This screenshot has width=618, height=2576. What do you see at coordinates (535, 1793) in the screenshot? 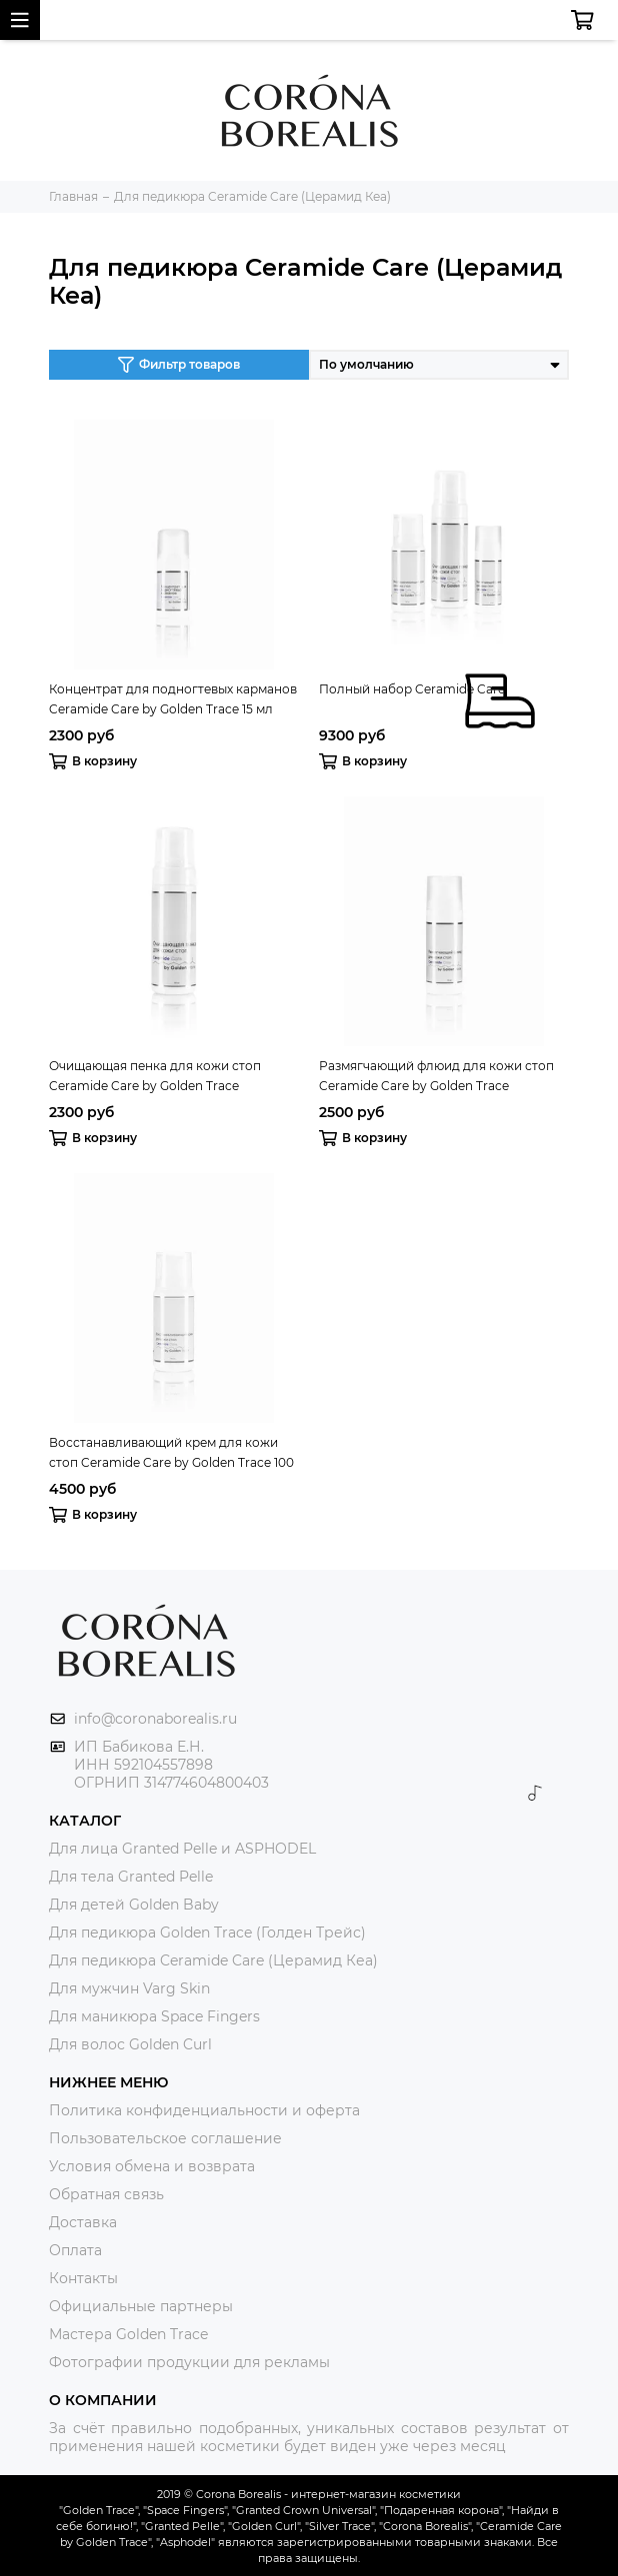
I see `play or access music` at bounding box center [535, 1793].